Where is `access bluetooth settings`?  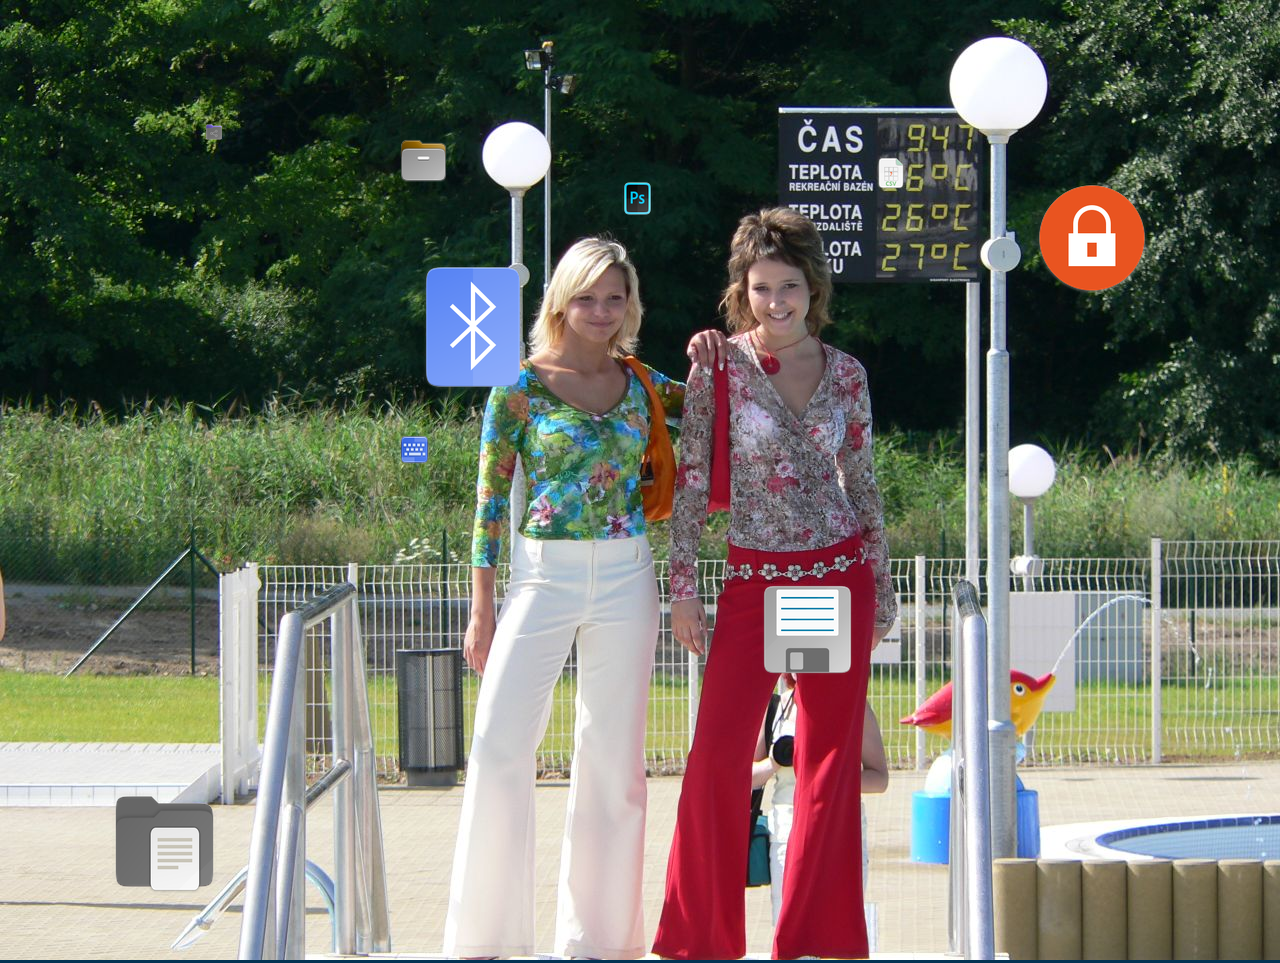 access bluetooth settings is located at coordinates (473, 327).